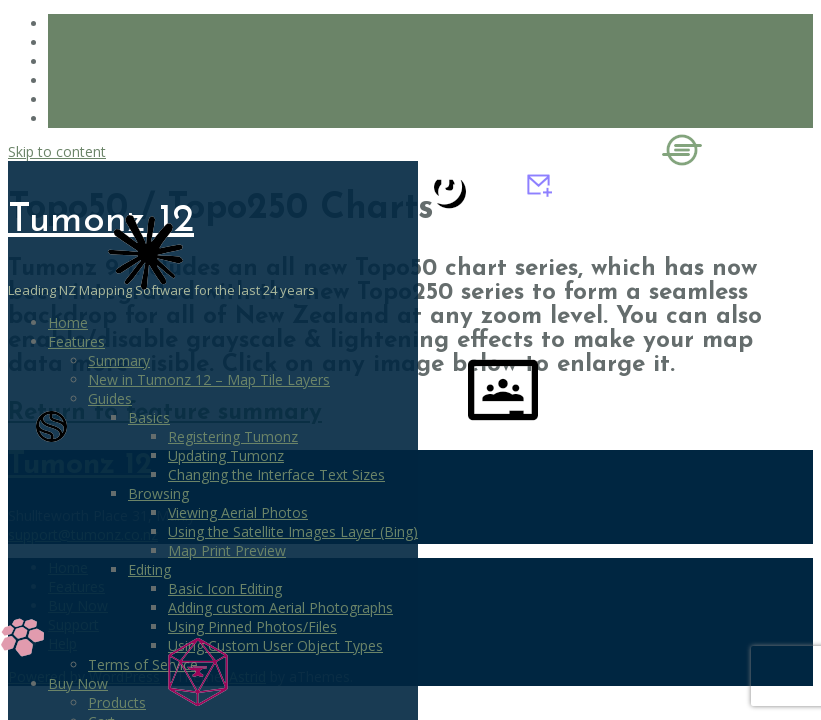 The width and height of the screenshot is (821, 720). What do you see at coordinates (51, 426) in the screenshot?
I see `open the spond app` at bounding box center [51, 426].